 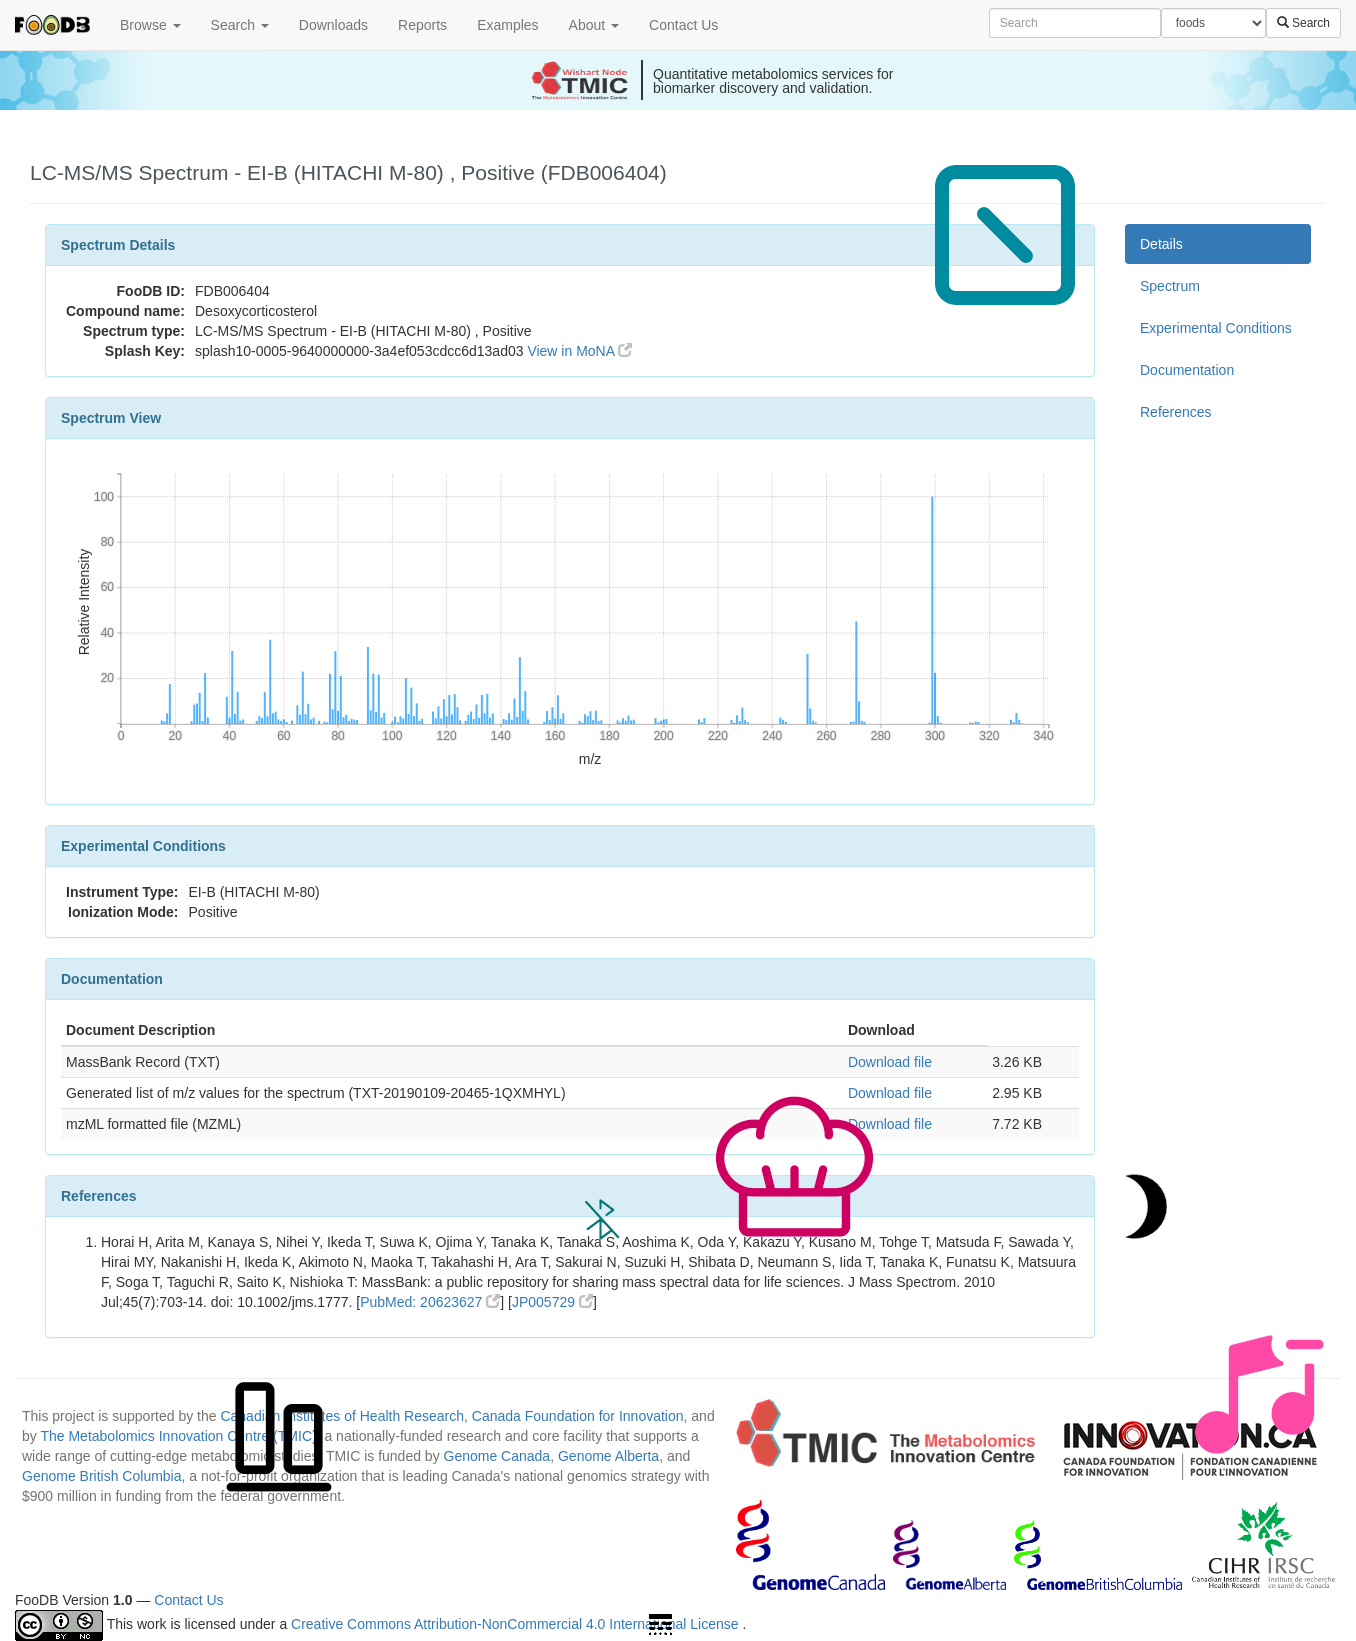 What do you see at coordinates (1262, 1392) in the screenshot?
I see `remove a song from playlist` at bounding box center [1262, 1392].